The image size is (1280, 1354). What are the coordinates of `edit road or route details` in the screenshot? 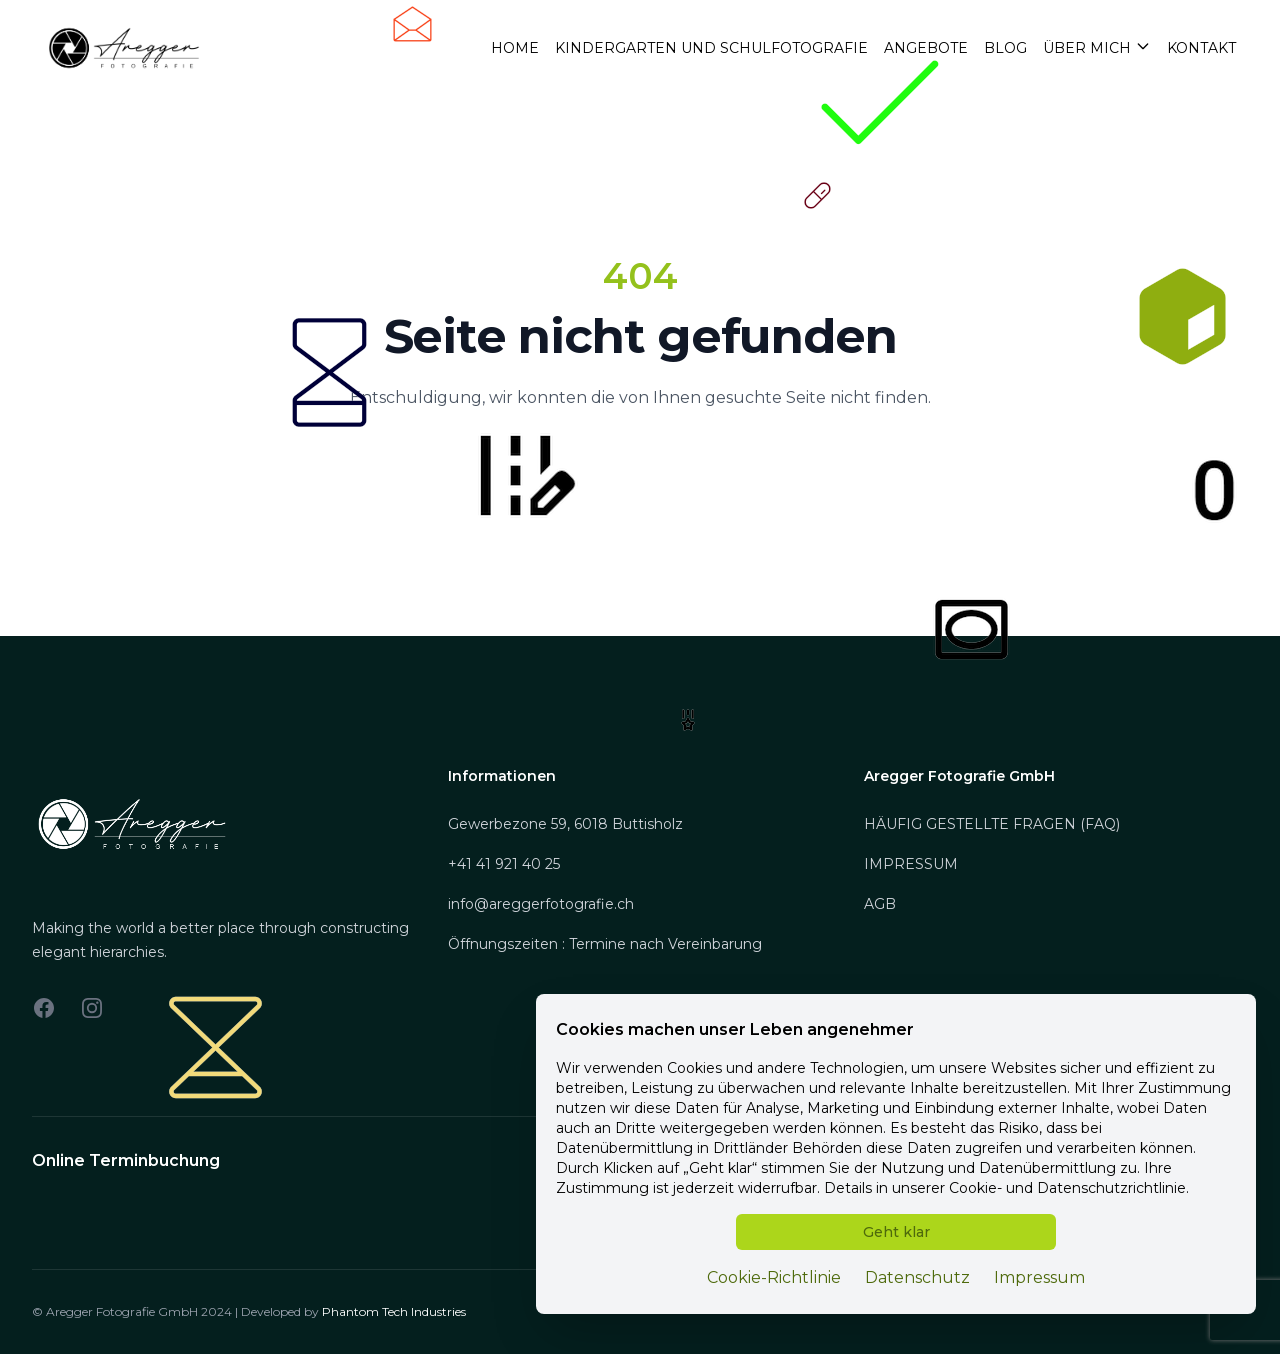 It's located at (520, 475).